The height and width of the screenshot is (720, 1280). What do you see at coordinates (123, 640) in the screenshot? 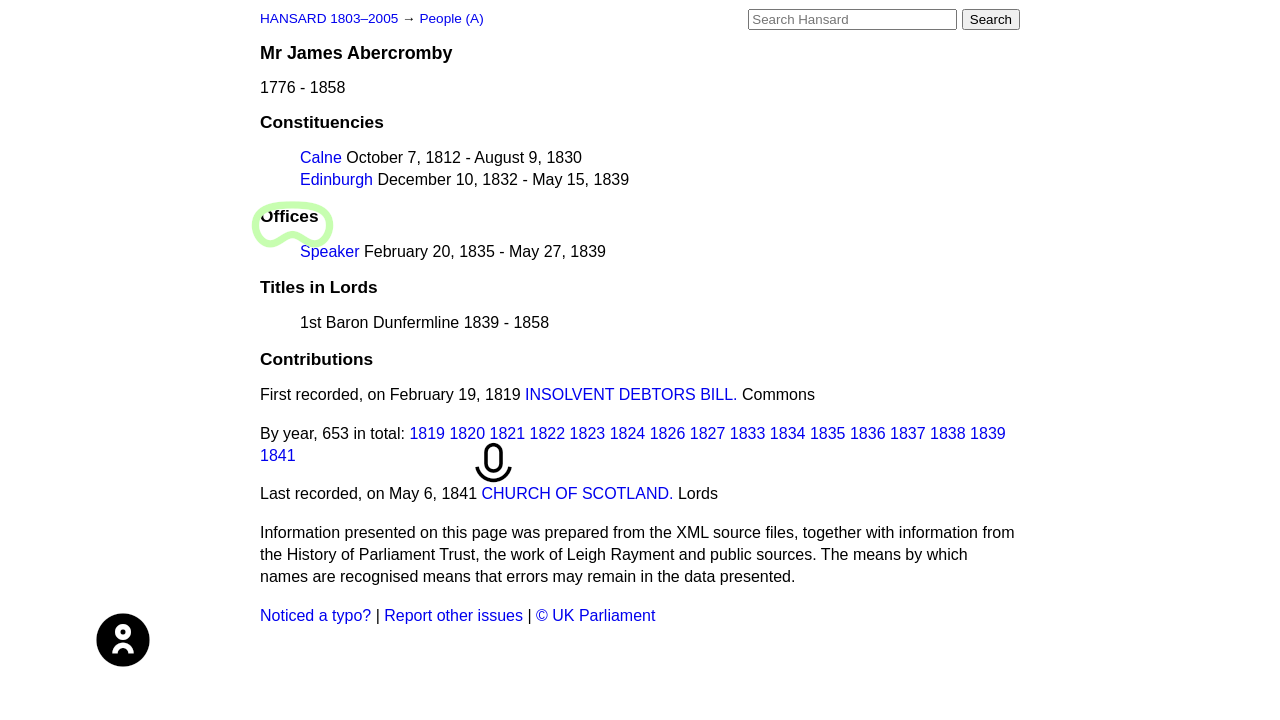
I see `access your account or profile` at bounding box center [123, 640].